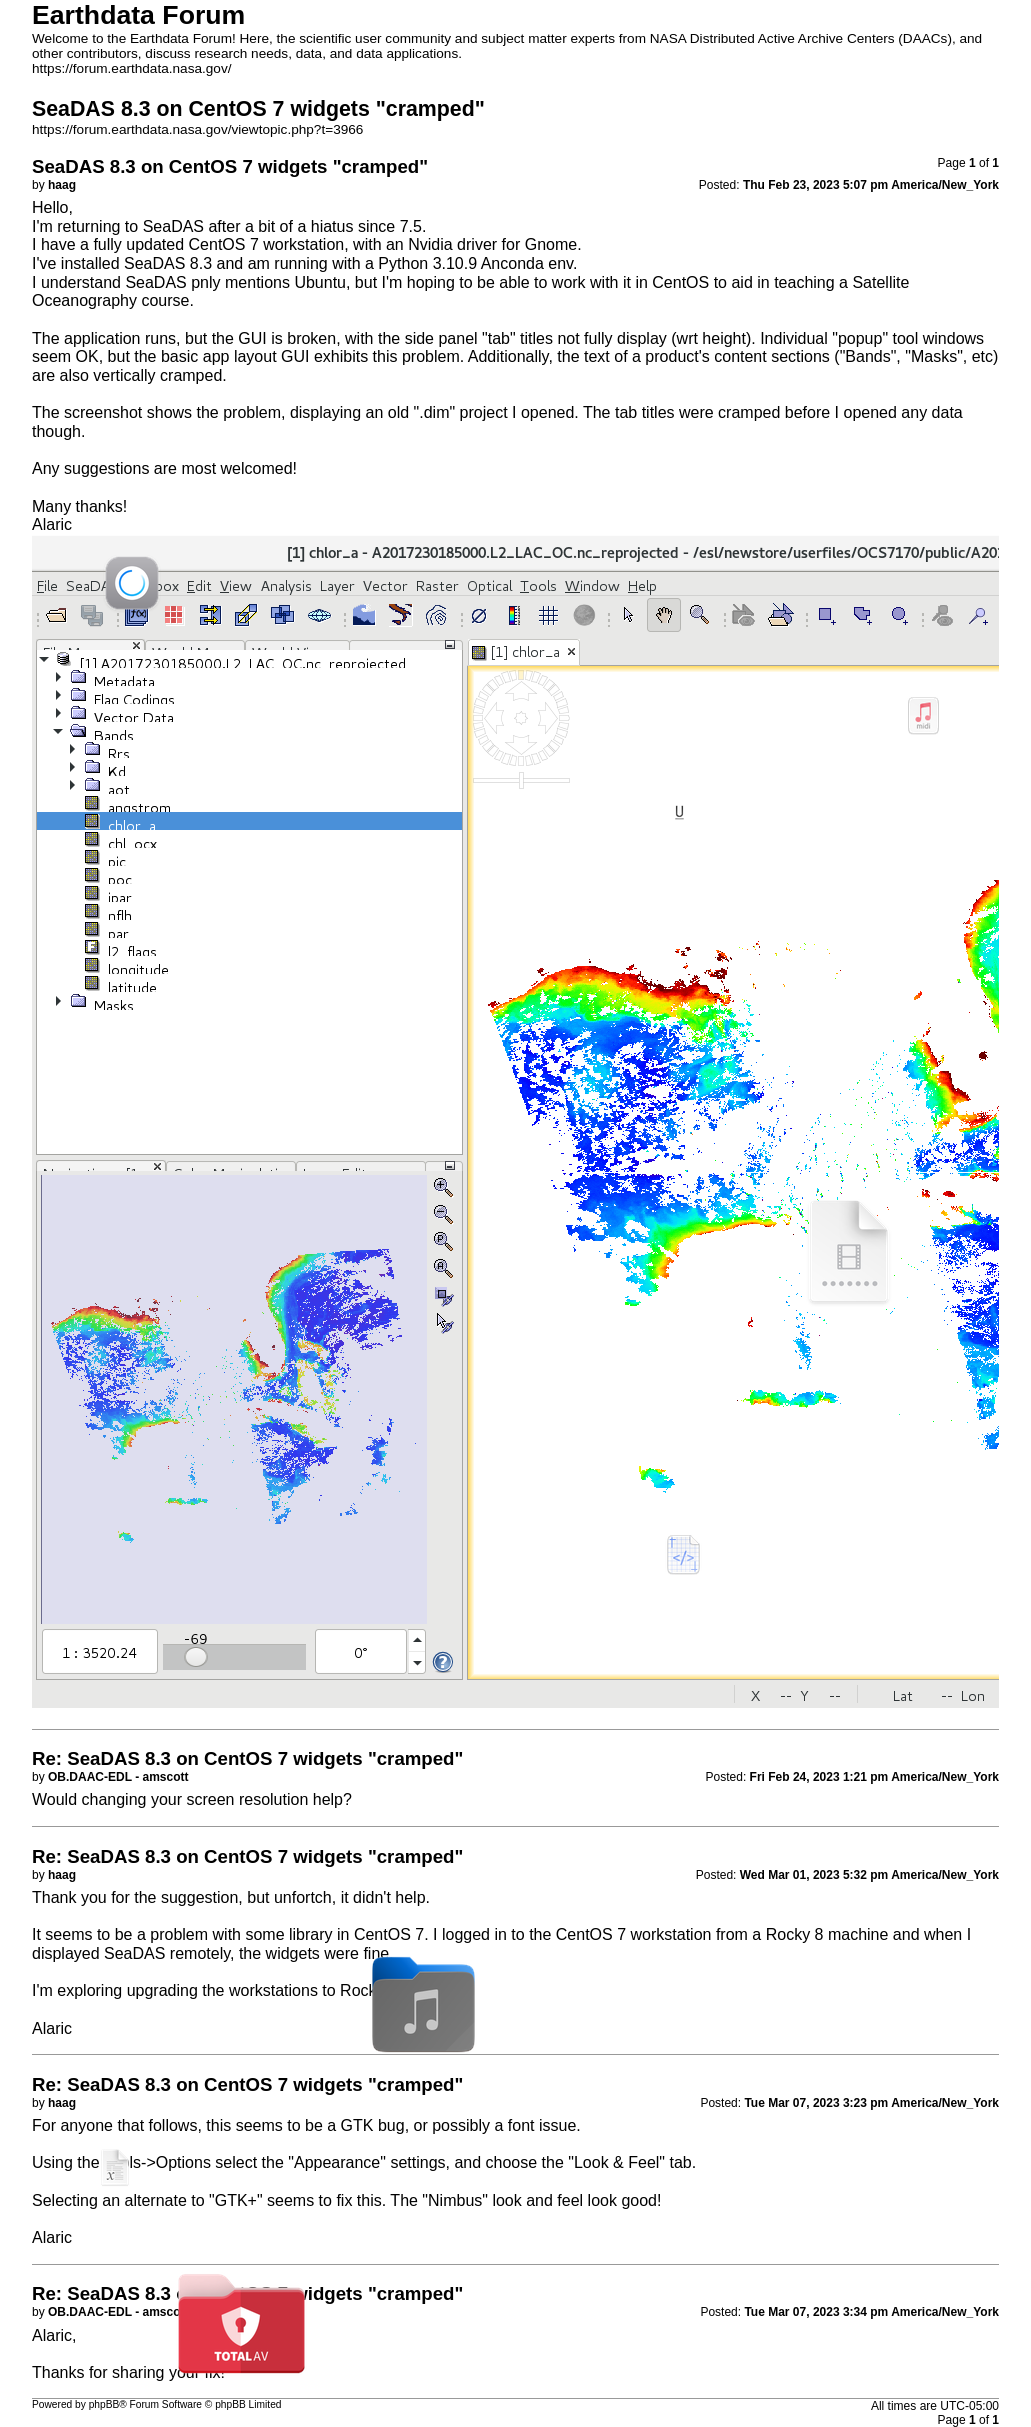 Image resolution: width=1031 pixels, height=2427 pixels. Describe the element at coordinates (132, 584) in the screenshot. I see `configure app launch animation preferences` at that location.